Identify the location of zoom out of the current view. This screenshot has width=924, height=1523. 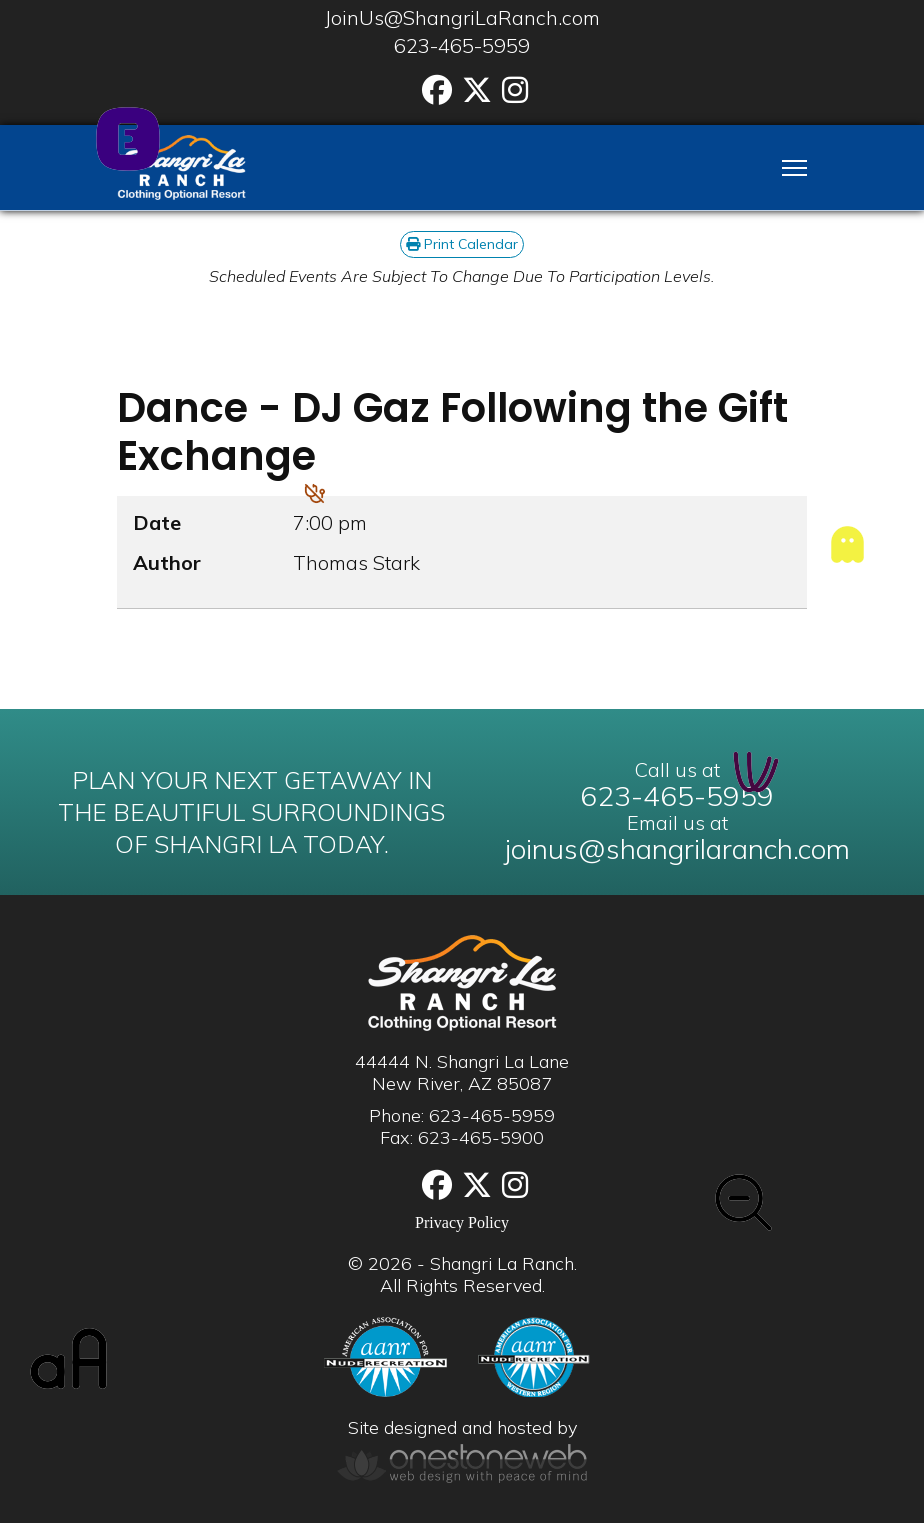
(743, 1202).